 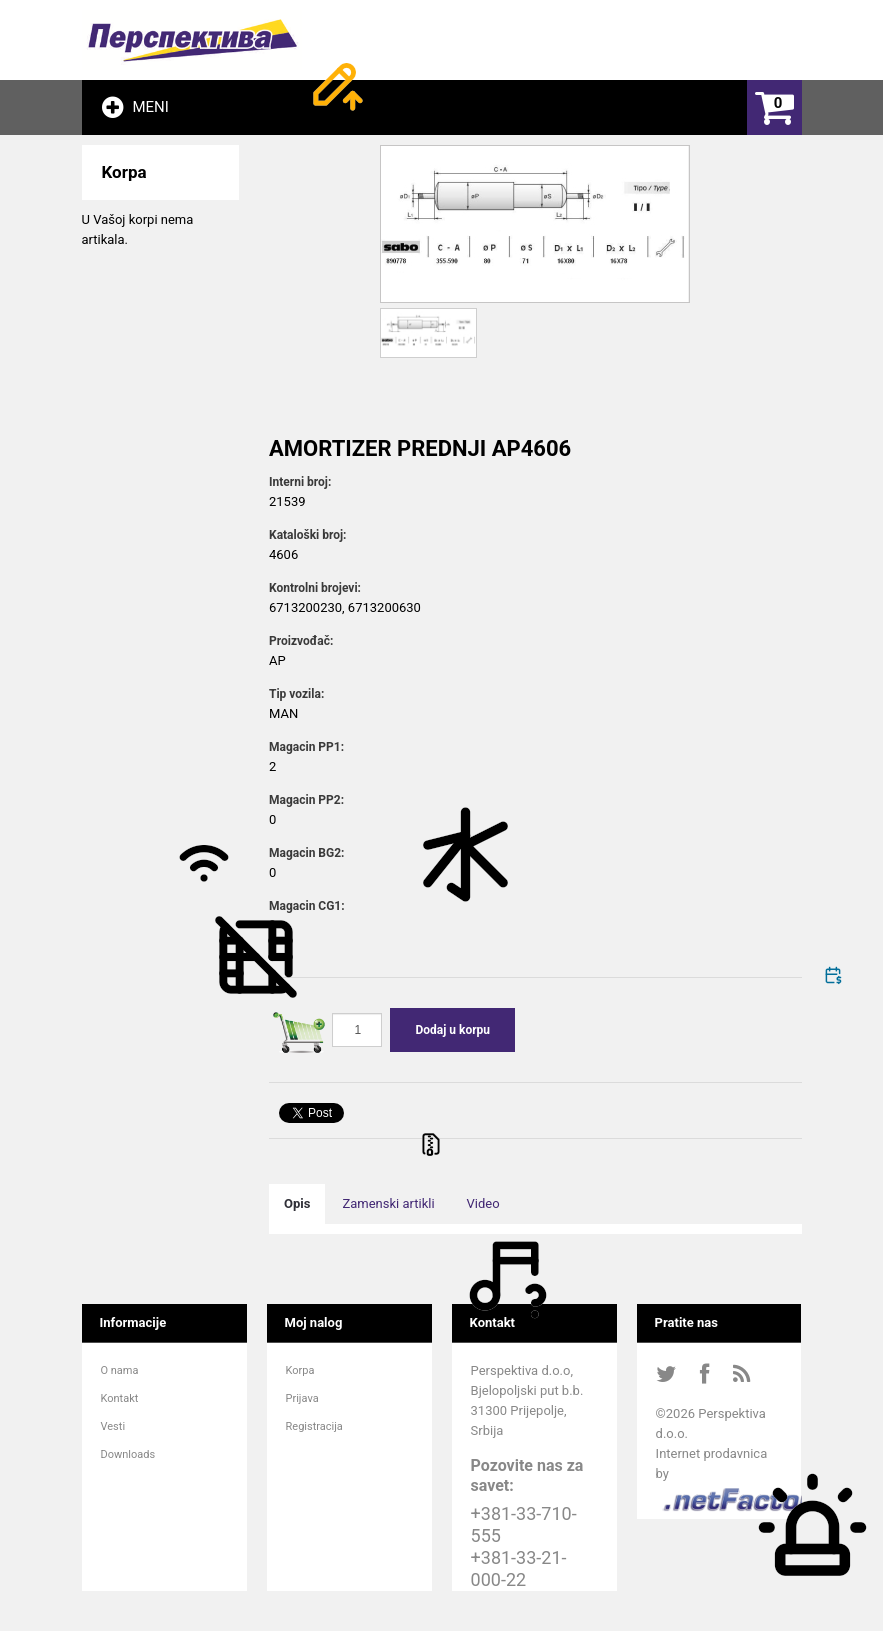 I want to click on access confucianism or chinese philosophy content, so click(x=465, y=854).